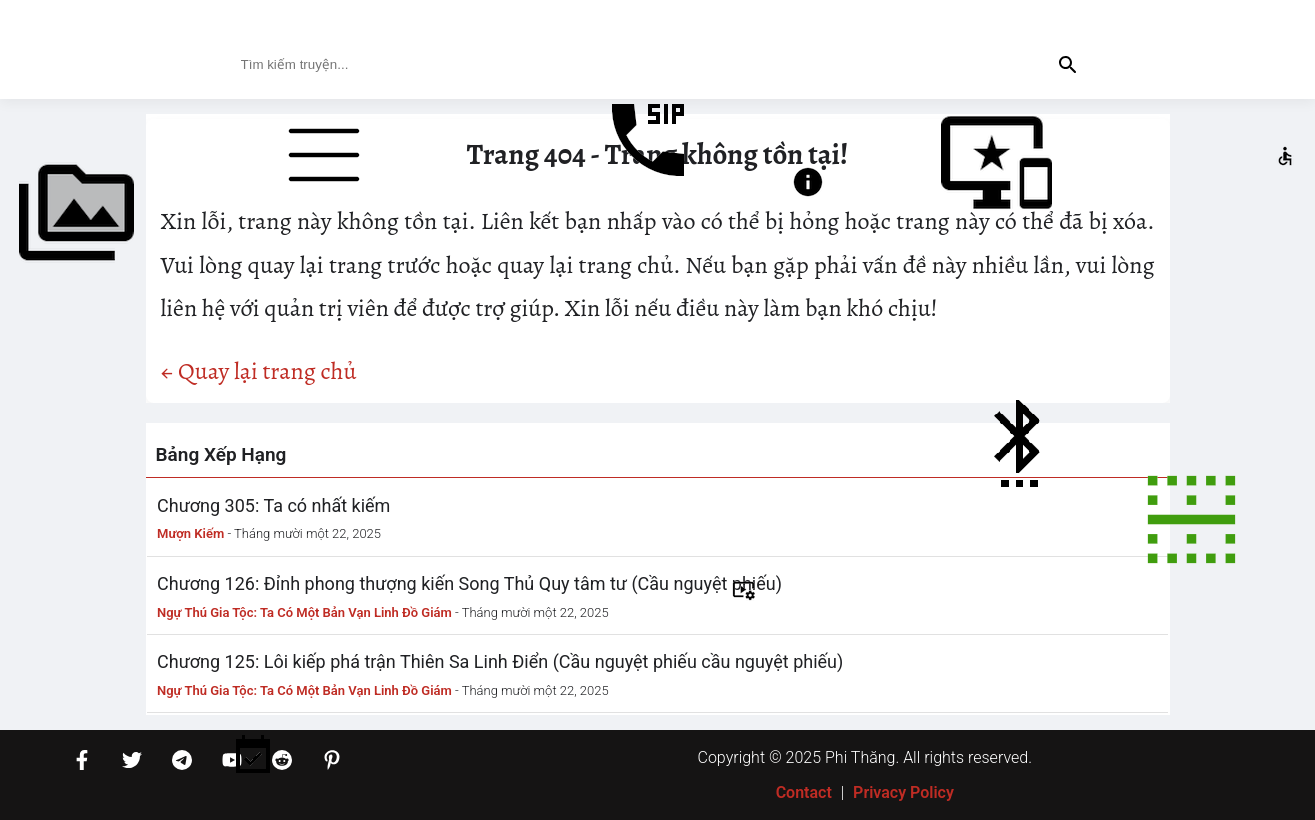  Describe the element at coordinates (76, 212) in the screenshot. I see `access your photo and media library` at that location.